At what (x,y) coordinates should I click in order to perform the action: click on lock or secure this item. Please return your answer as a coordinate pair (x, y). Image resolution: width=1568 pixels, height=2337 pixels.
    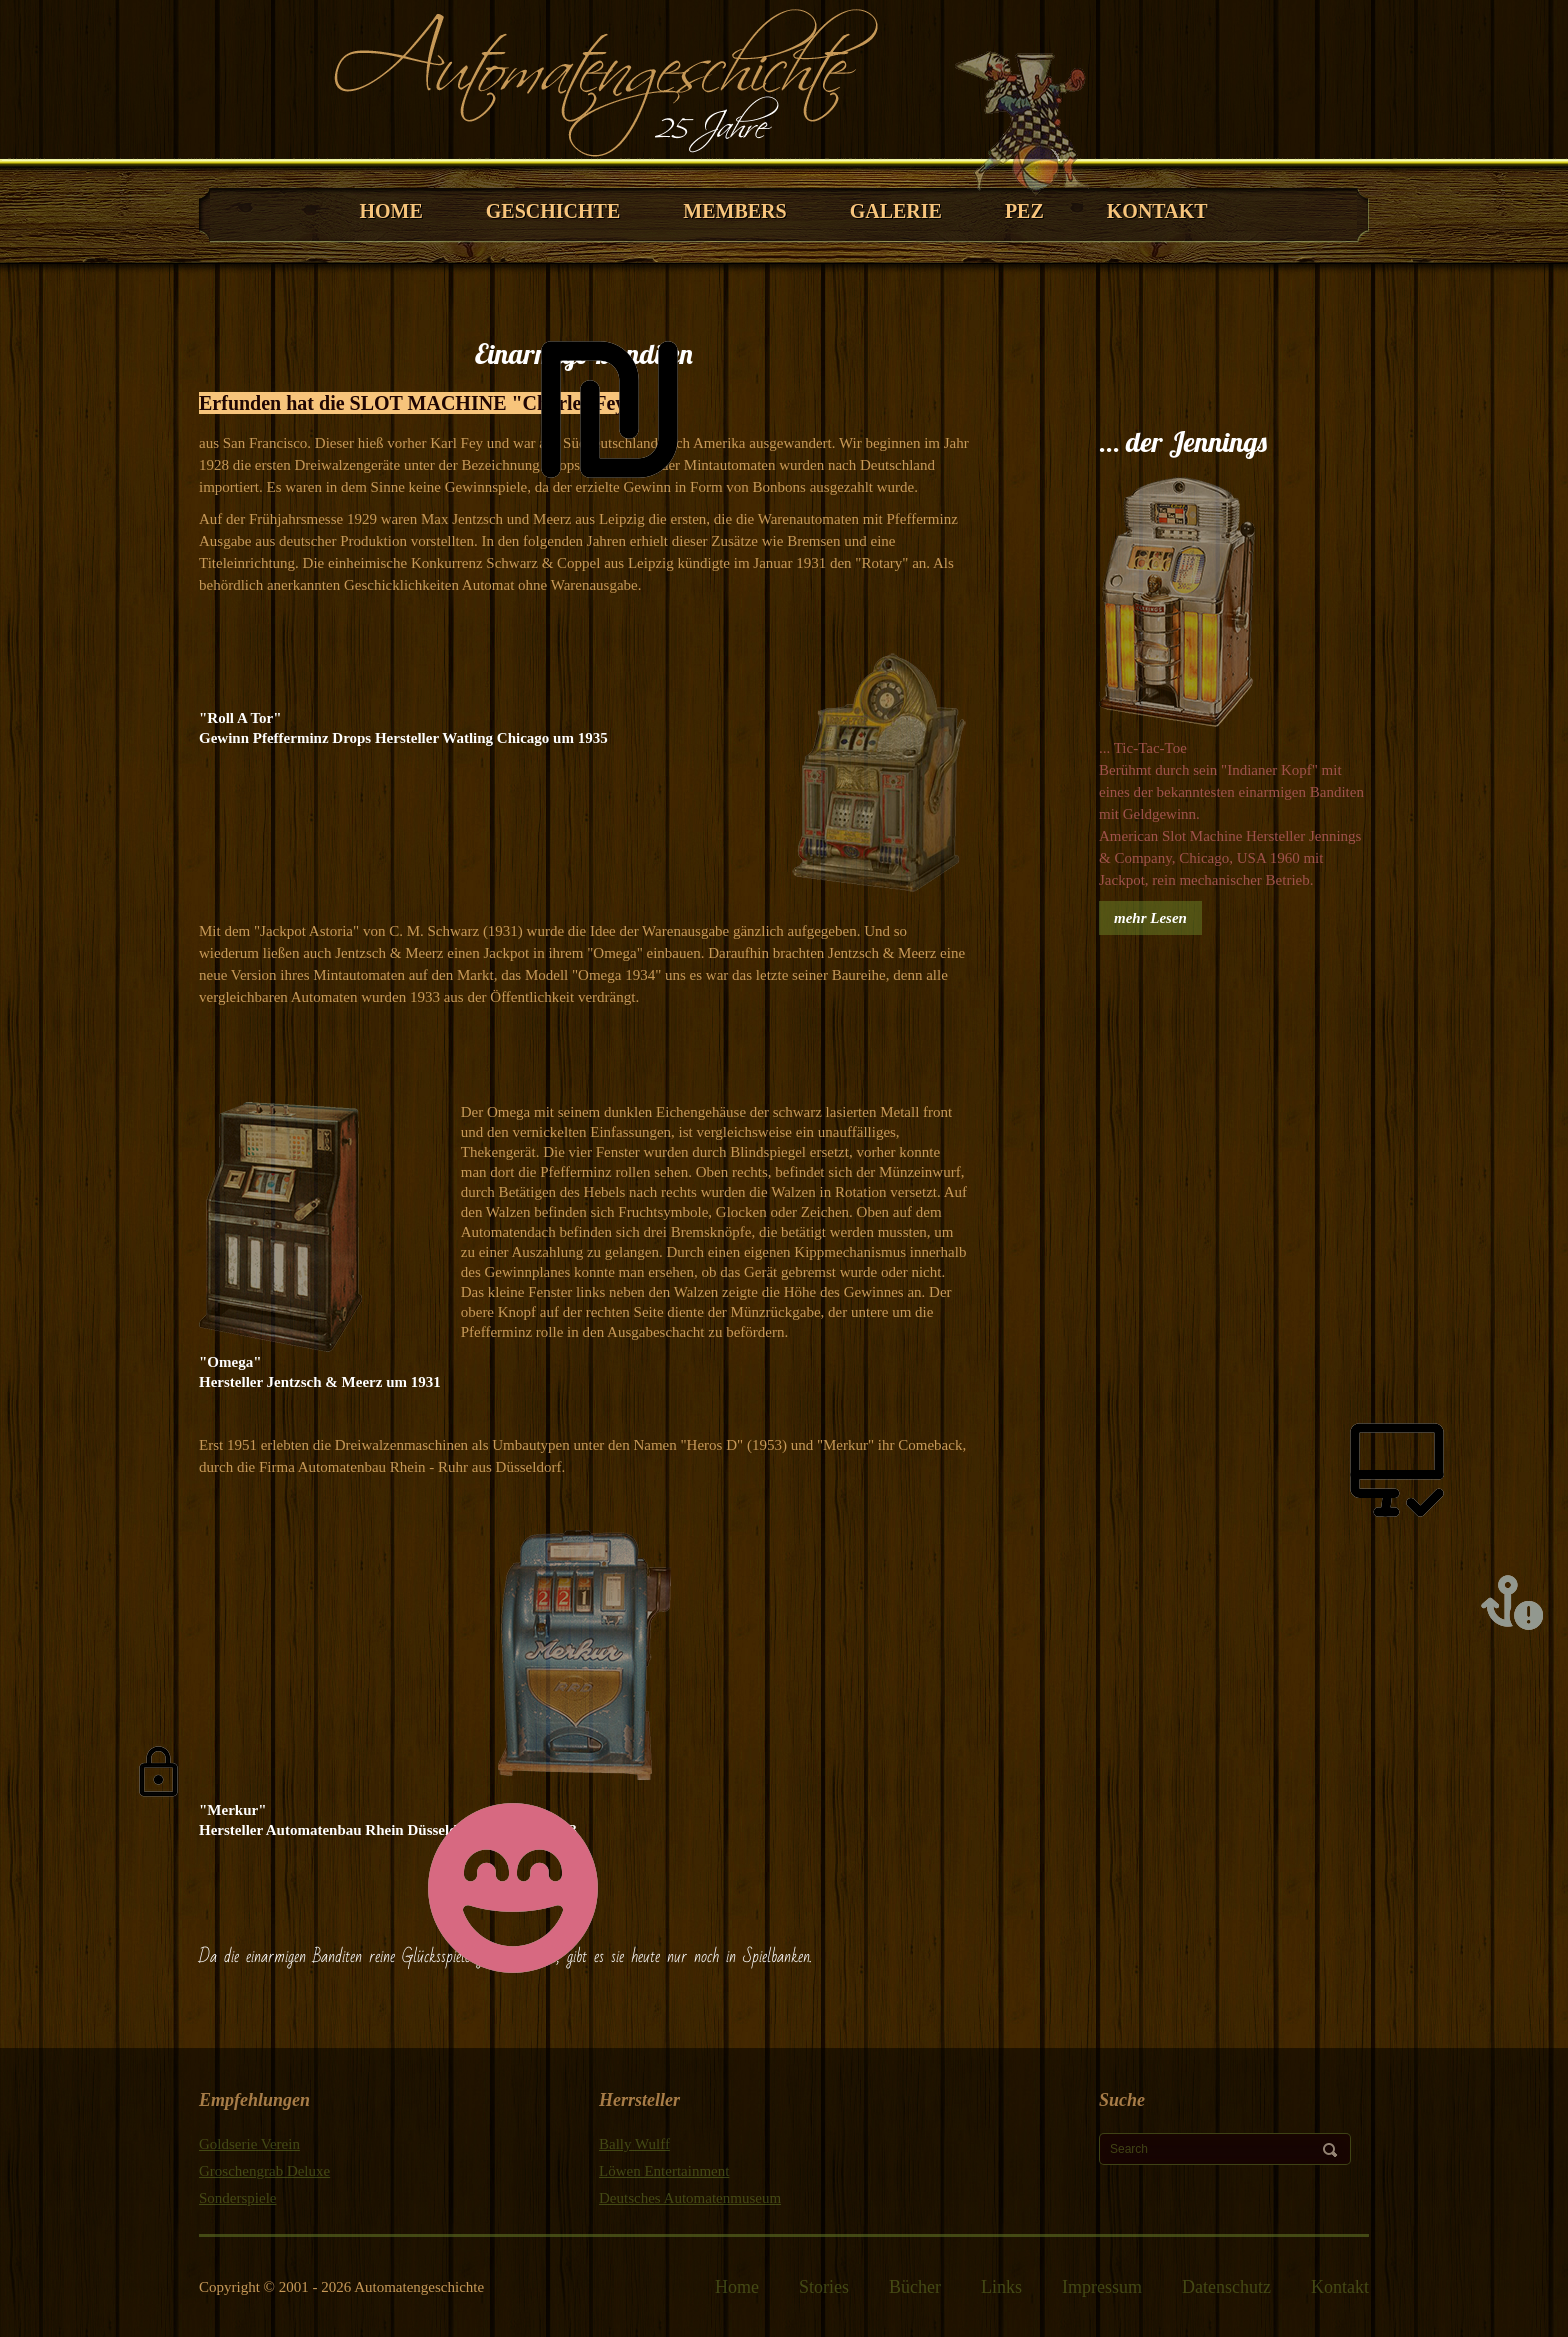
    Looking at the image, I should click on (158, 1772).